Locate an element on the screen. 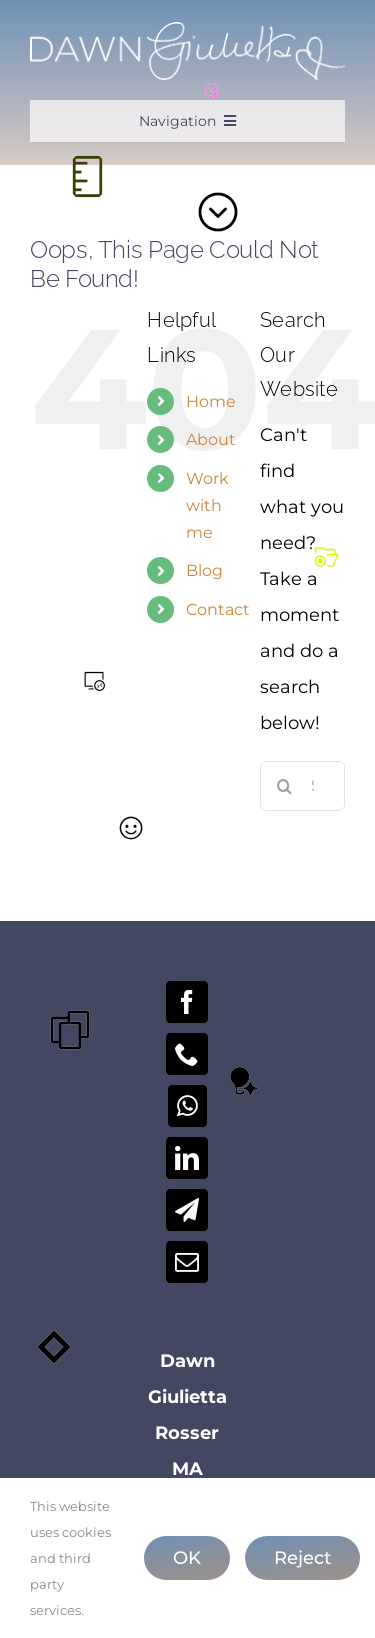 The width and height of the screenshot is (375, 1638). active navigation or orientation mode is located at coordinates (211, 90).